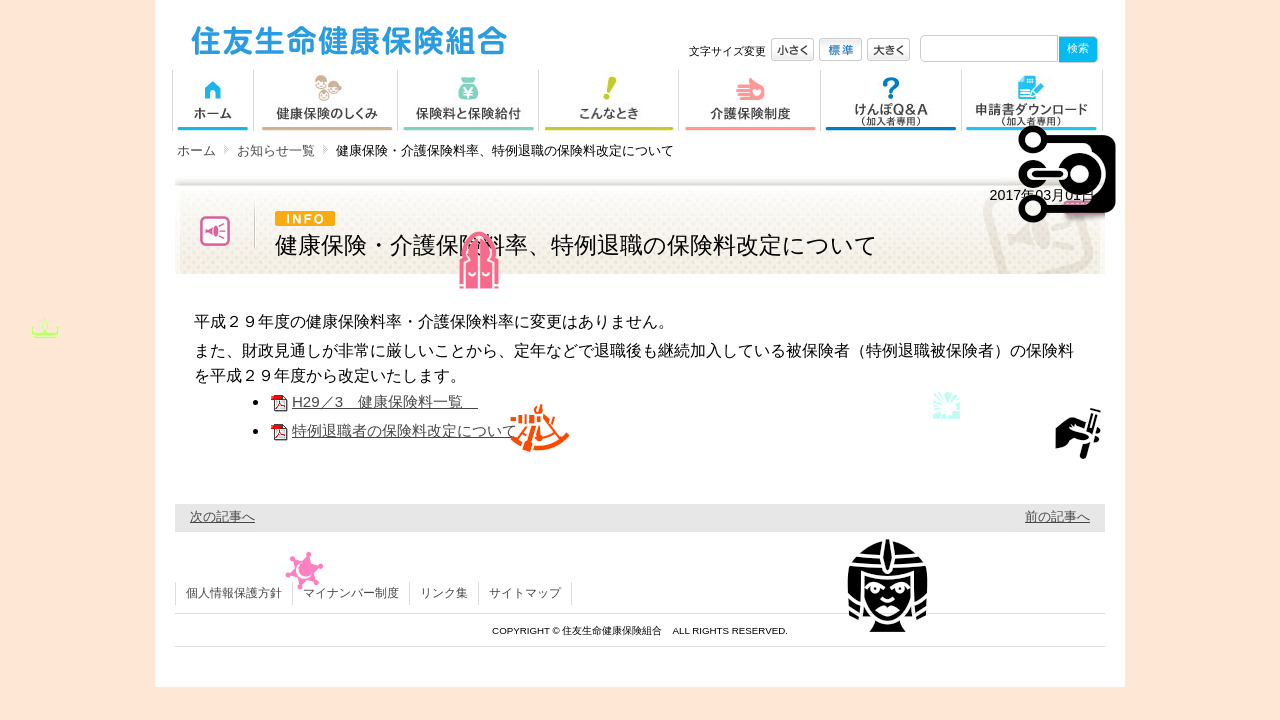  Describe the element at coordinates (479, 260) in the screenshot. I see `enter a palace or themed location` at that location.